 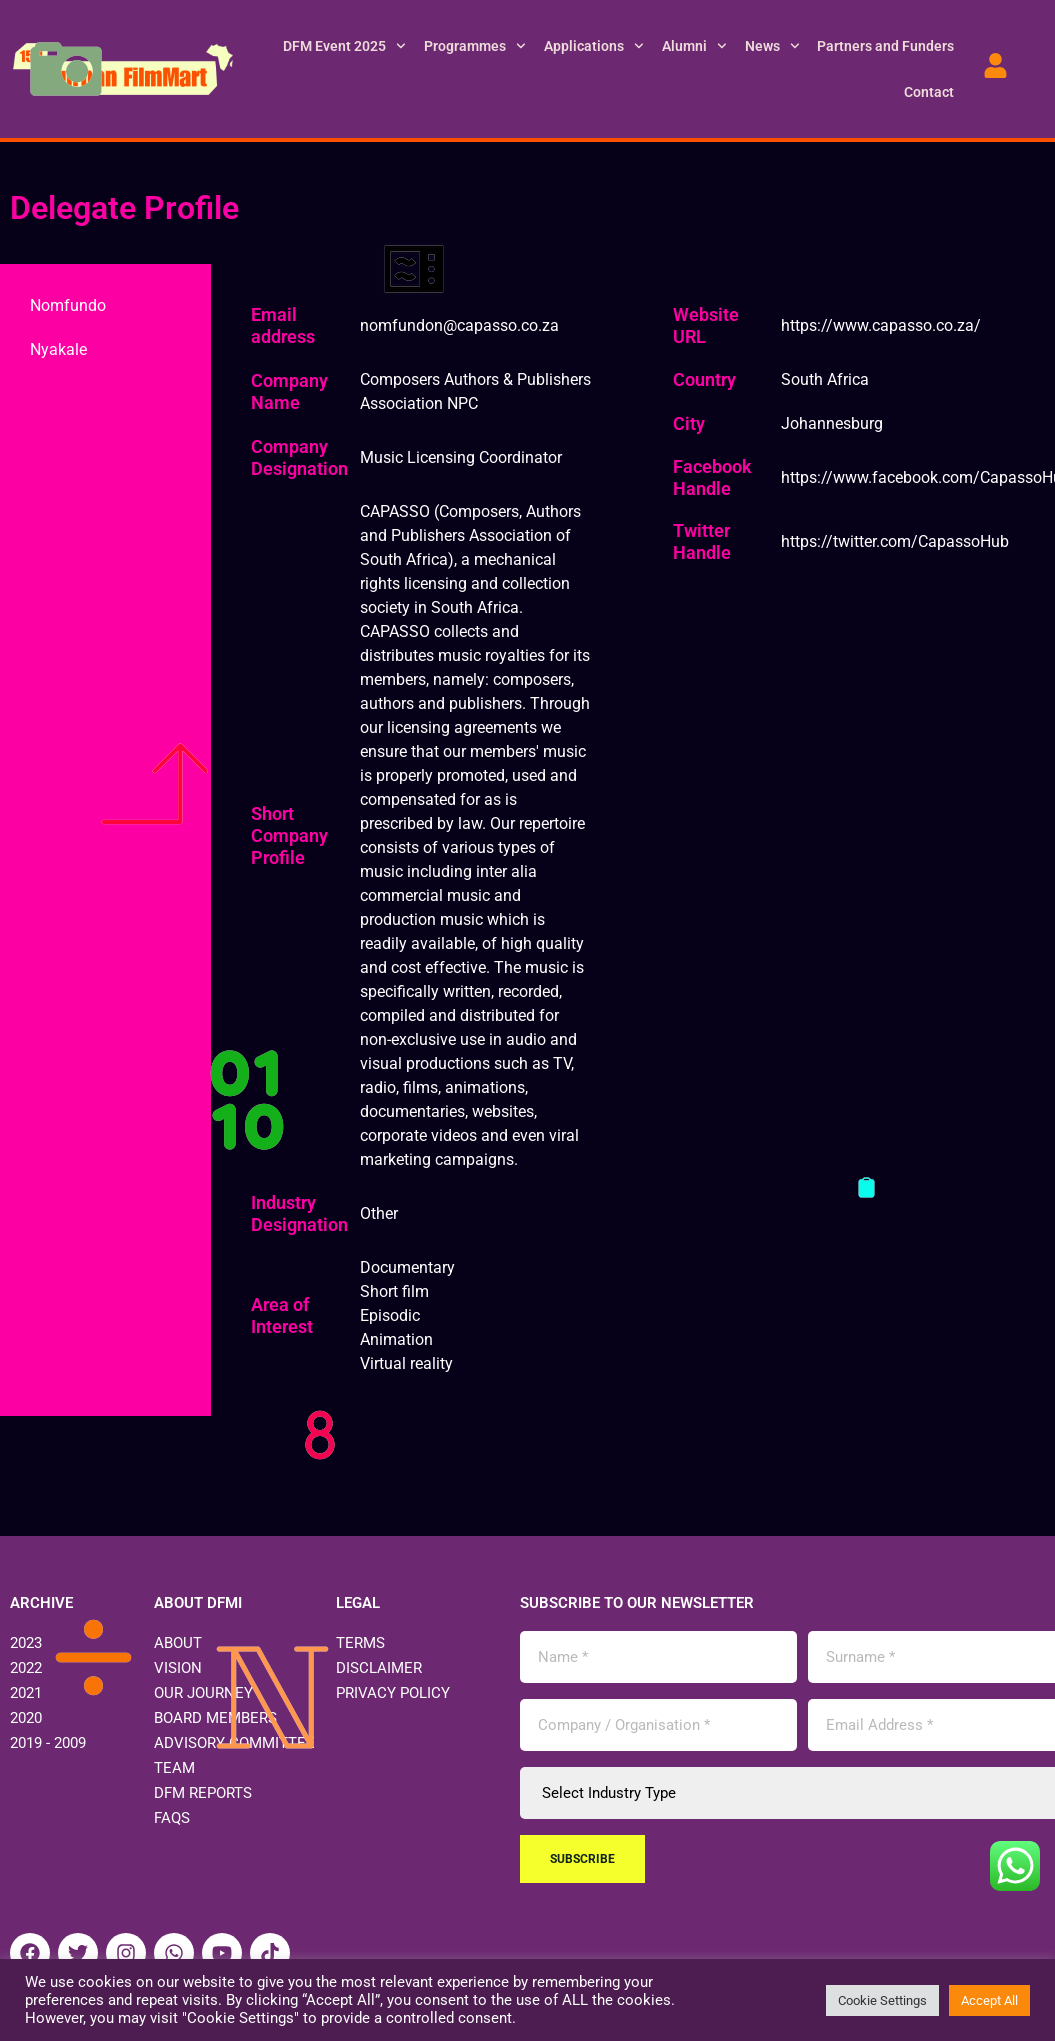 What do you see at coordinates (320, 1435) in the screenshot?
I see `indicates the number eight in a list or sequence` at bounding box center [320, 1435].